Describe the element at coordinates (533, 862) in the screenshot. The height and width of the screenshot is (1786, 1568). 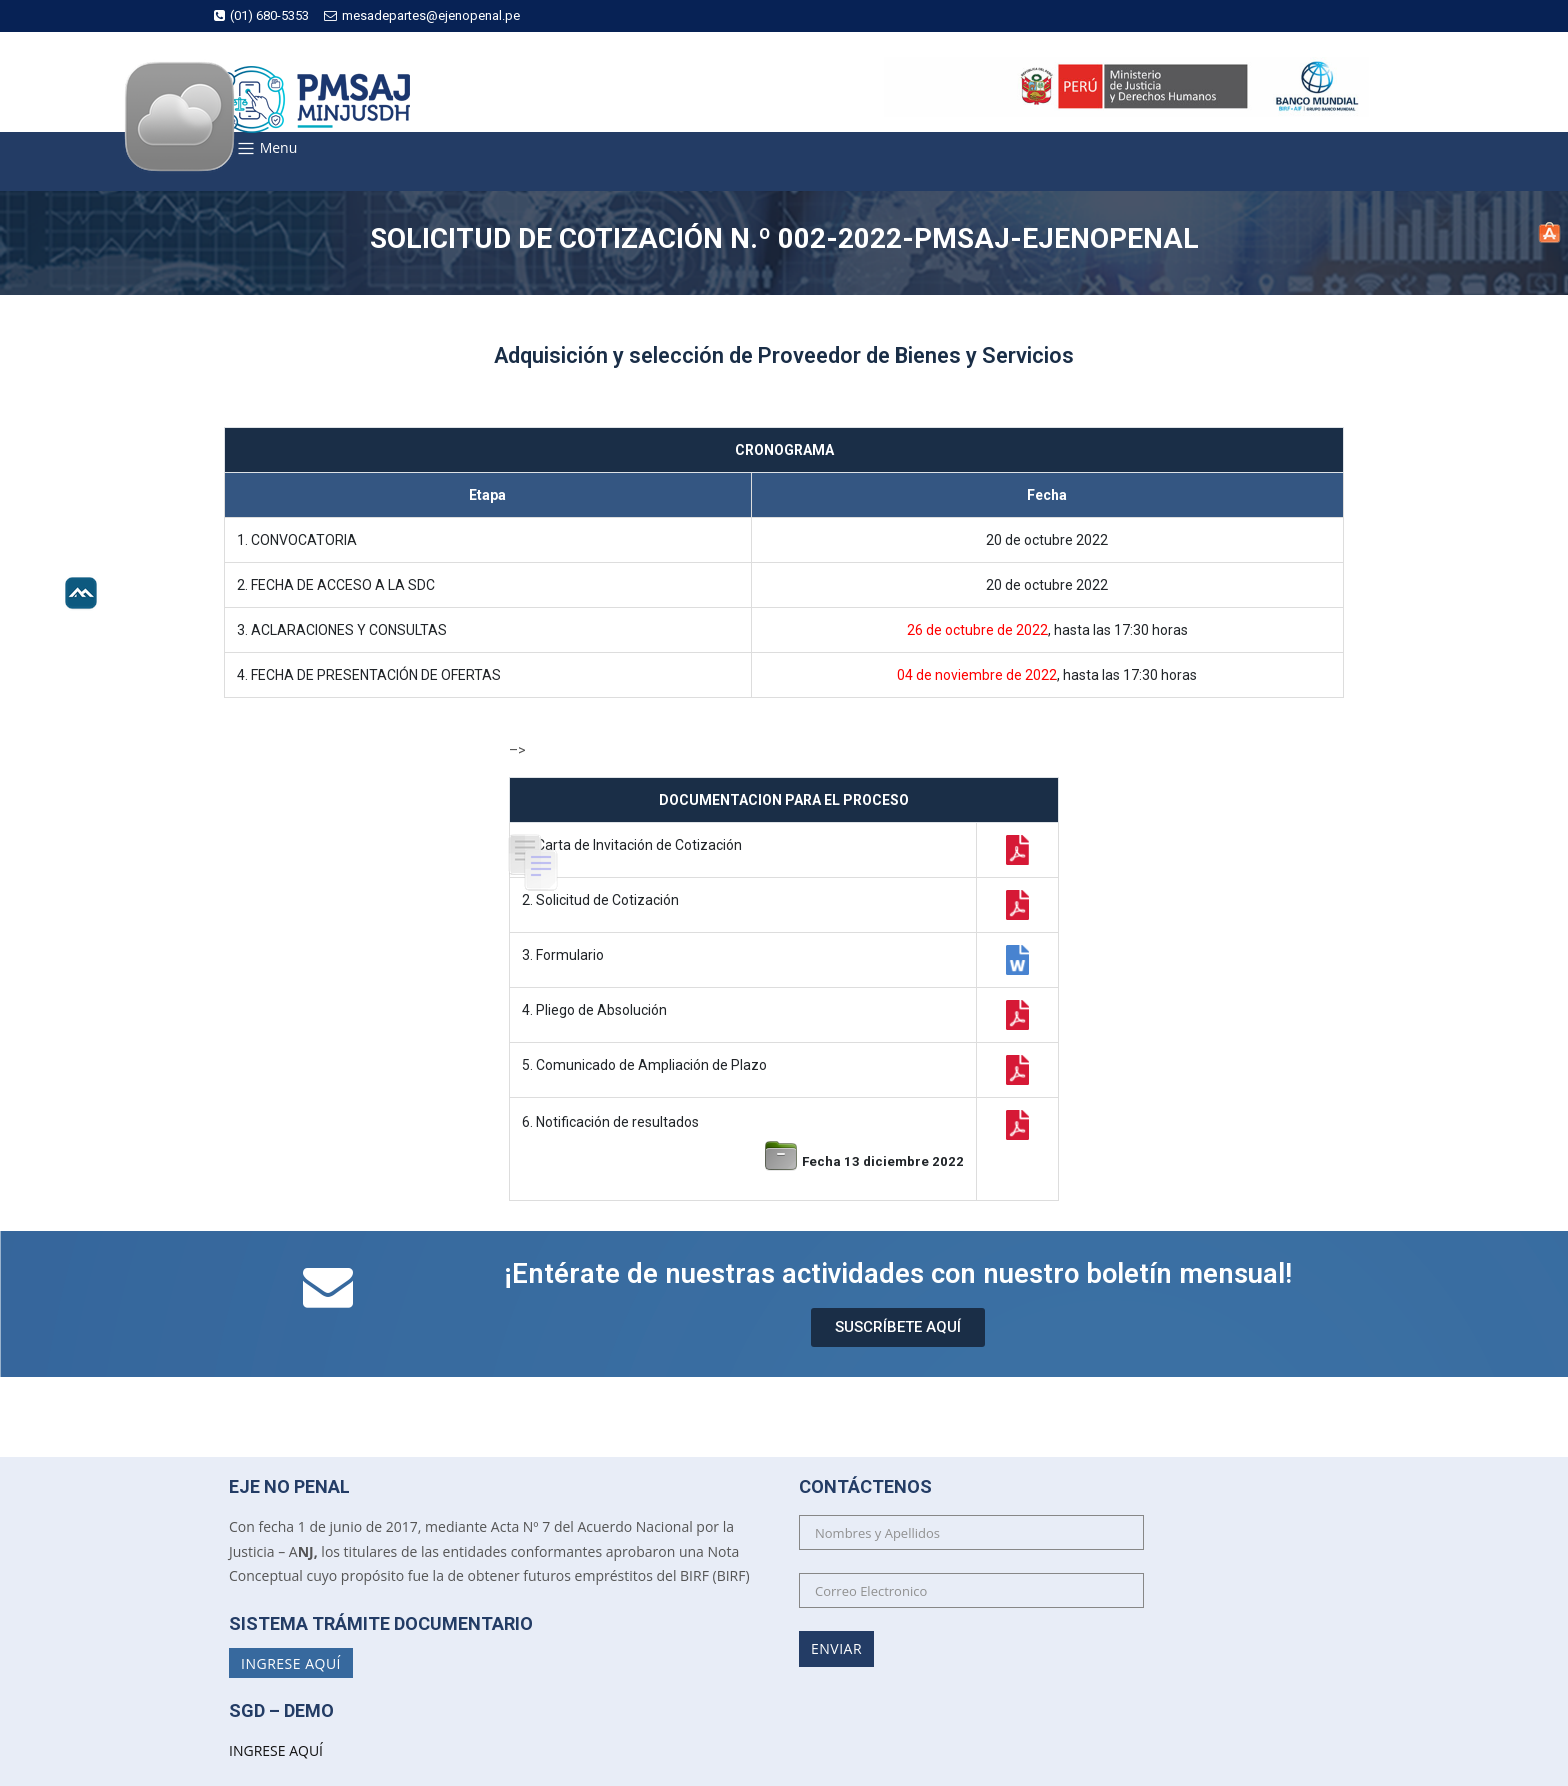
I see `copy selected content to clipboard` at that location.